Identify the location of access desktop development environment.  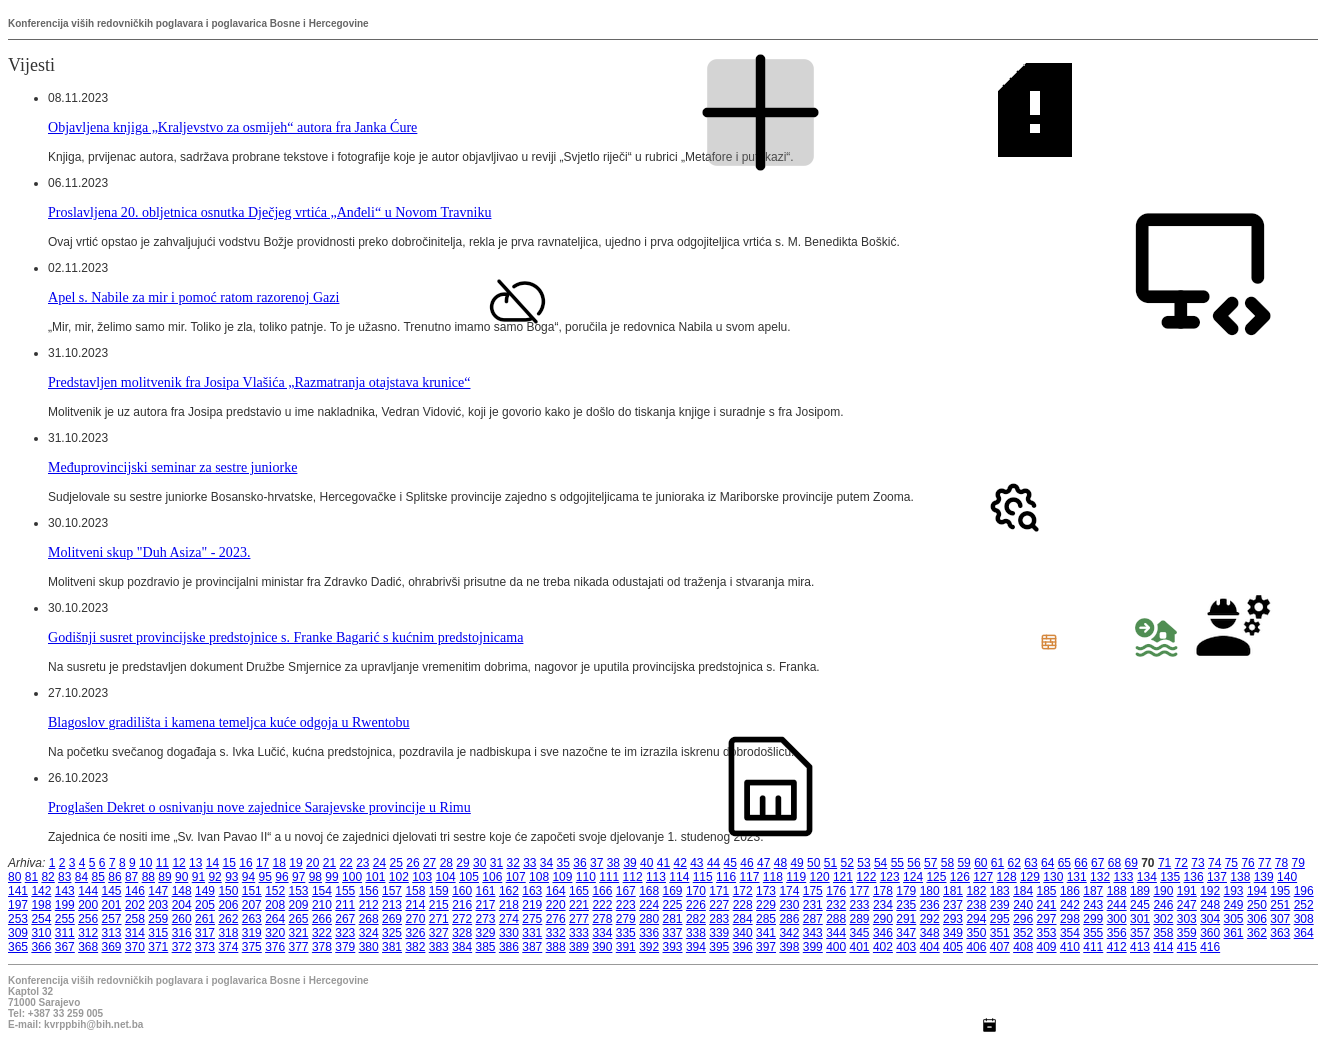
(1200, 271).